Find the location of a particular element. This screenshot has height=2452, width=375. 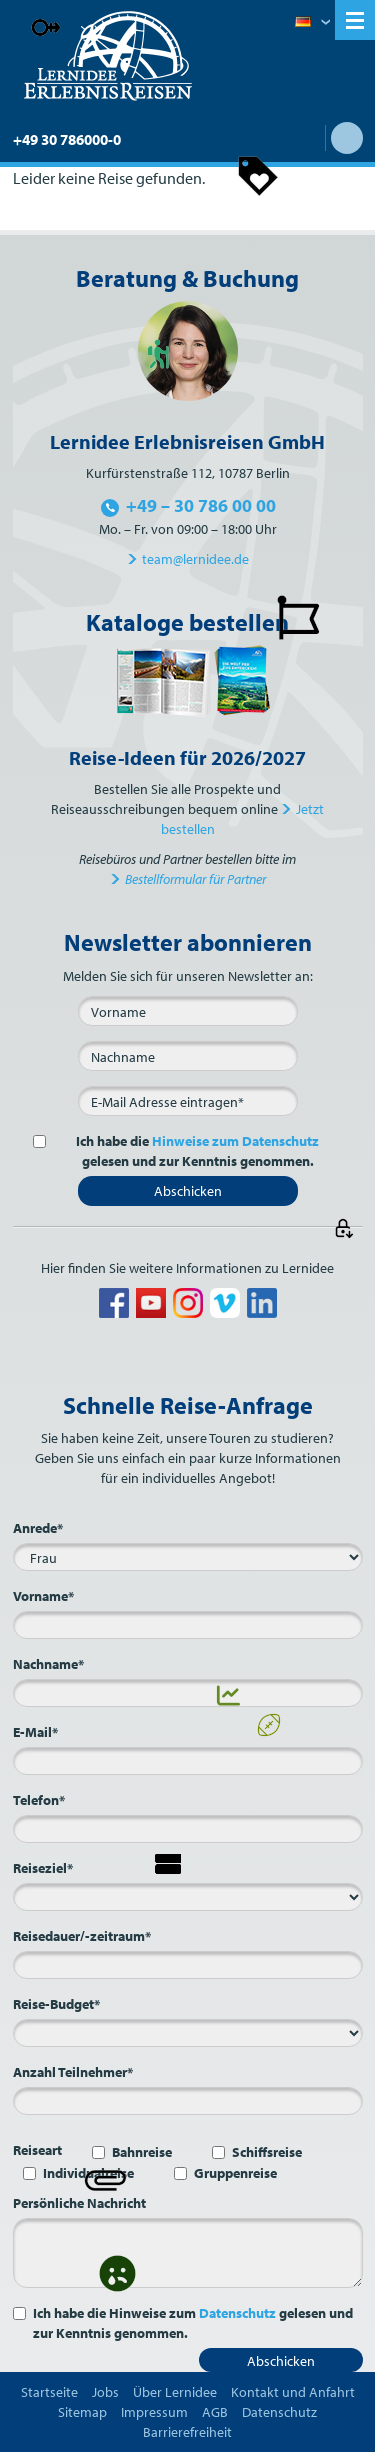

flag or bookmark an item is located at coordinates (298, 617).